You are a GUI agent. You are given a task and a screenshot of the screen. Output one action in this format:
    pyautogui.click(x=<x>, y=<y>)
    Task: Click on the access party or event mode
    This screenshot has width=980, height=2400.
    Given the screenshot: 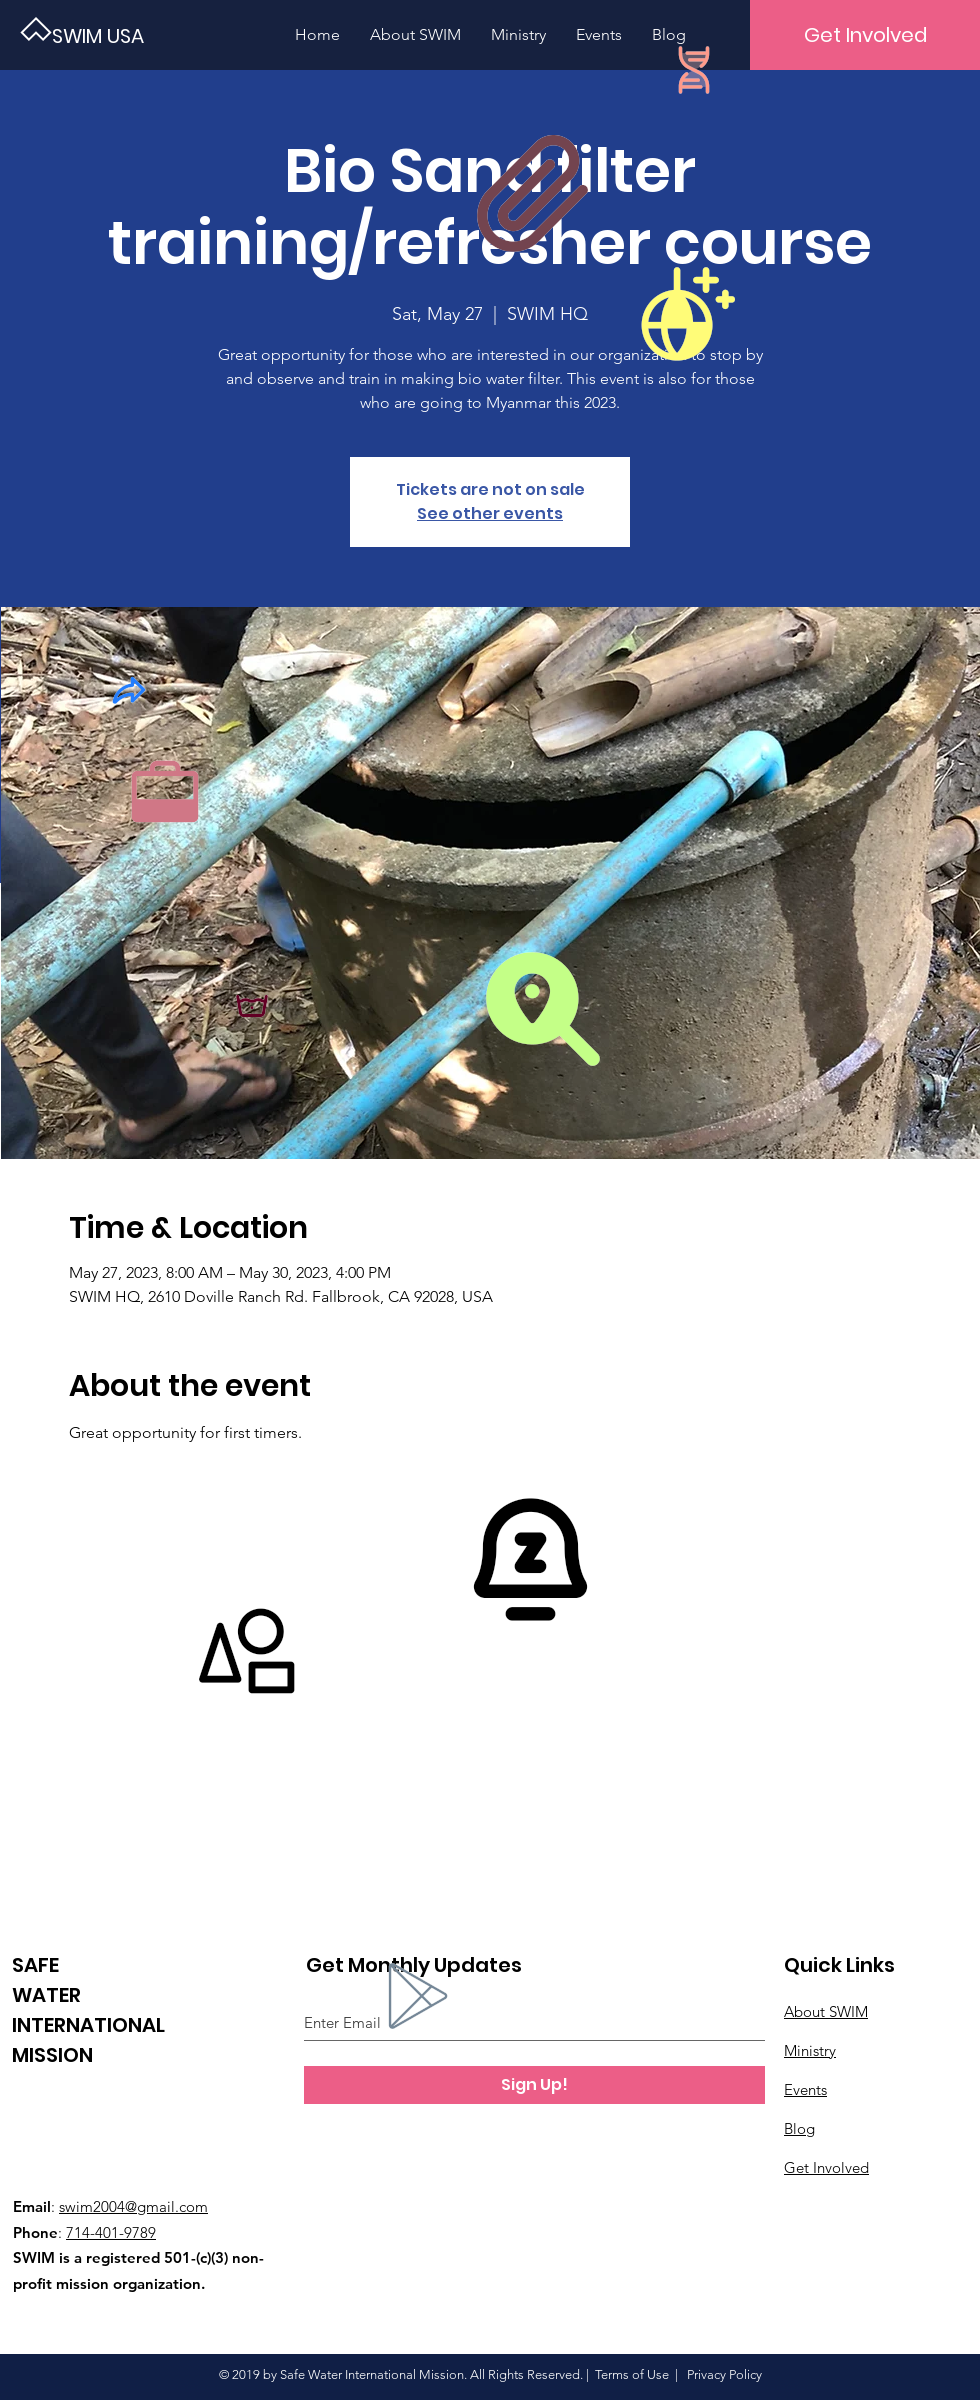 What is the action you would take?
    pyautogui.click(x=683, y=315)
    